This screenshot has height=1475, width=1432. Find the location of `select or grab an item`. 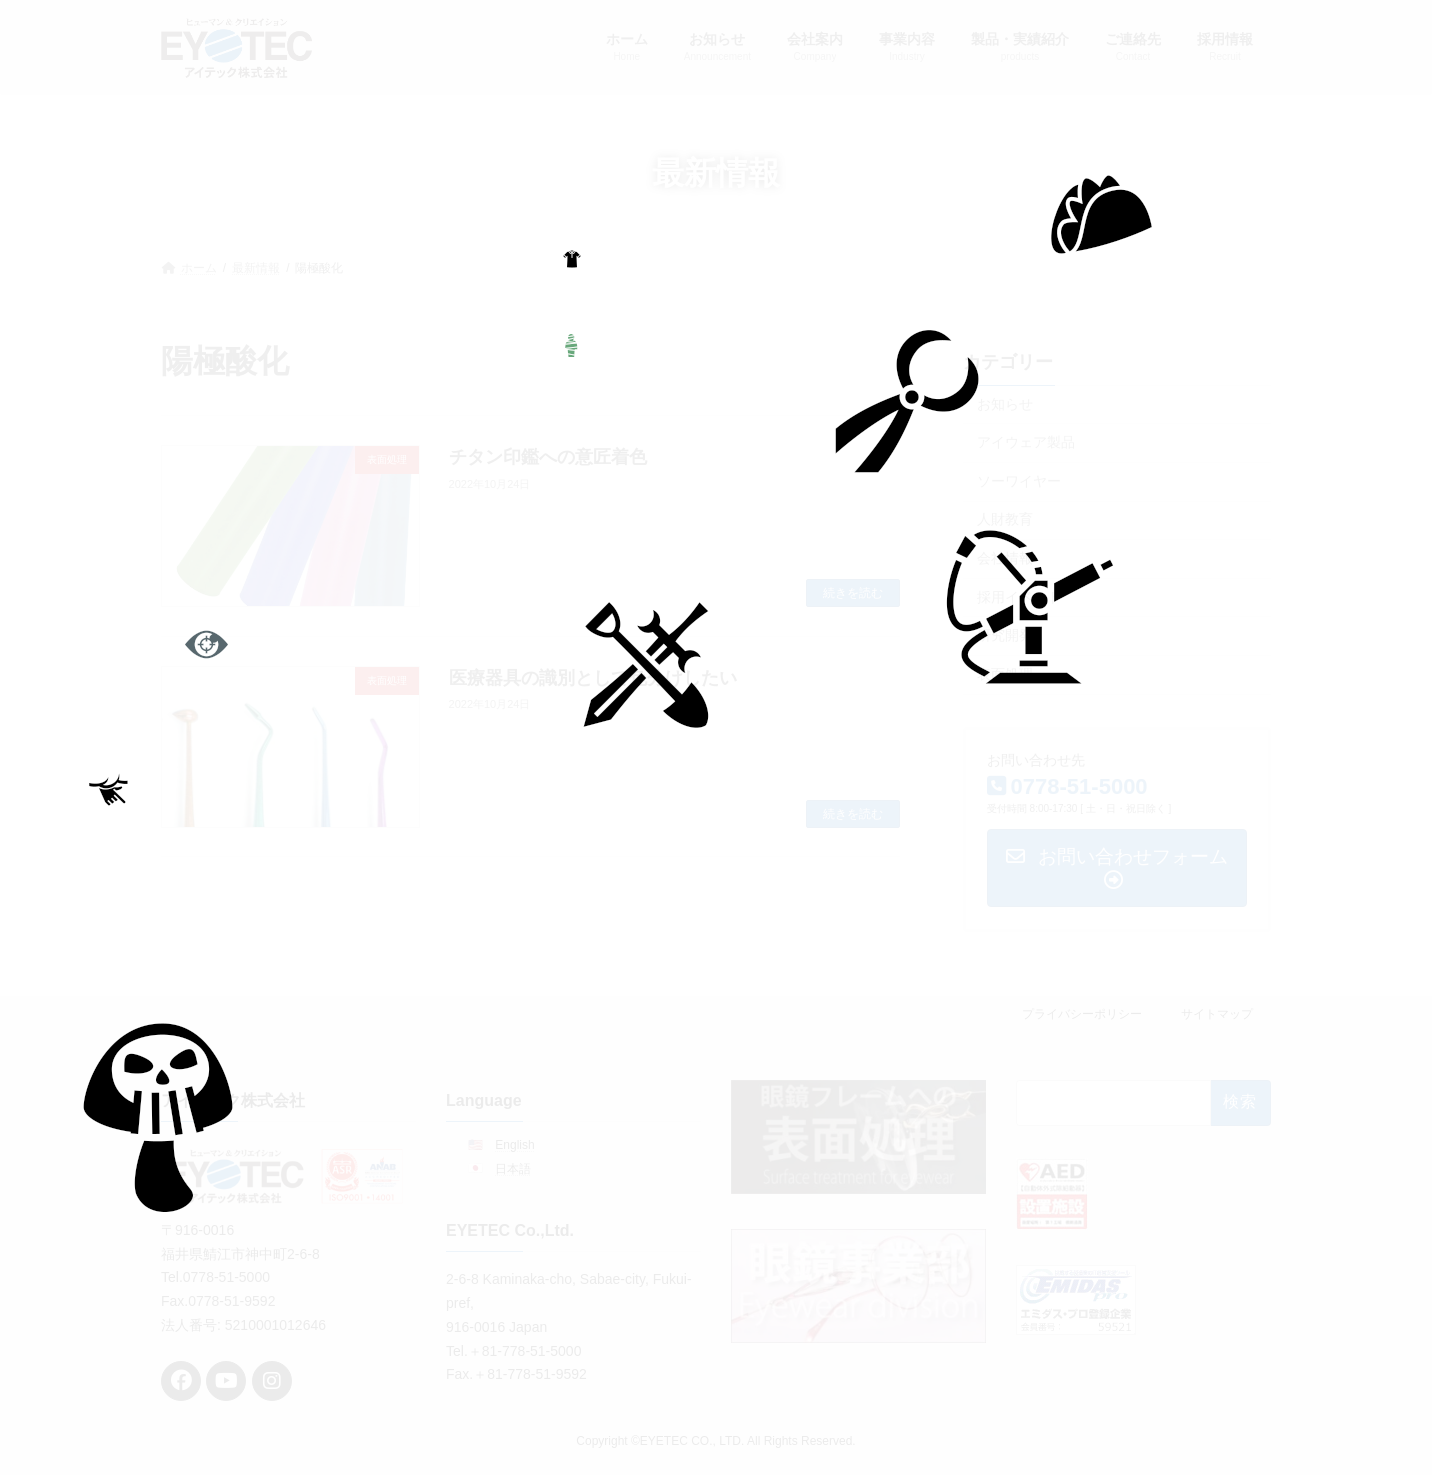

select or grab an item is located at coordinates (907, 401).